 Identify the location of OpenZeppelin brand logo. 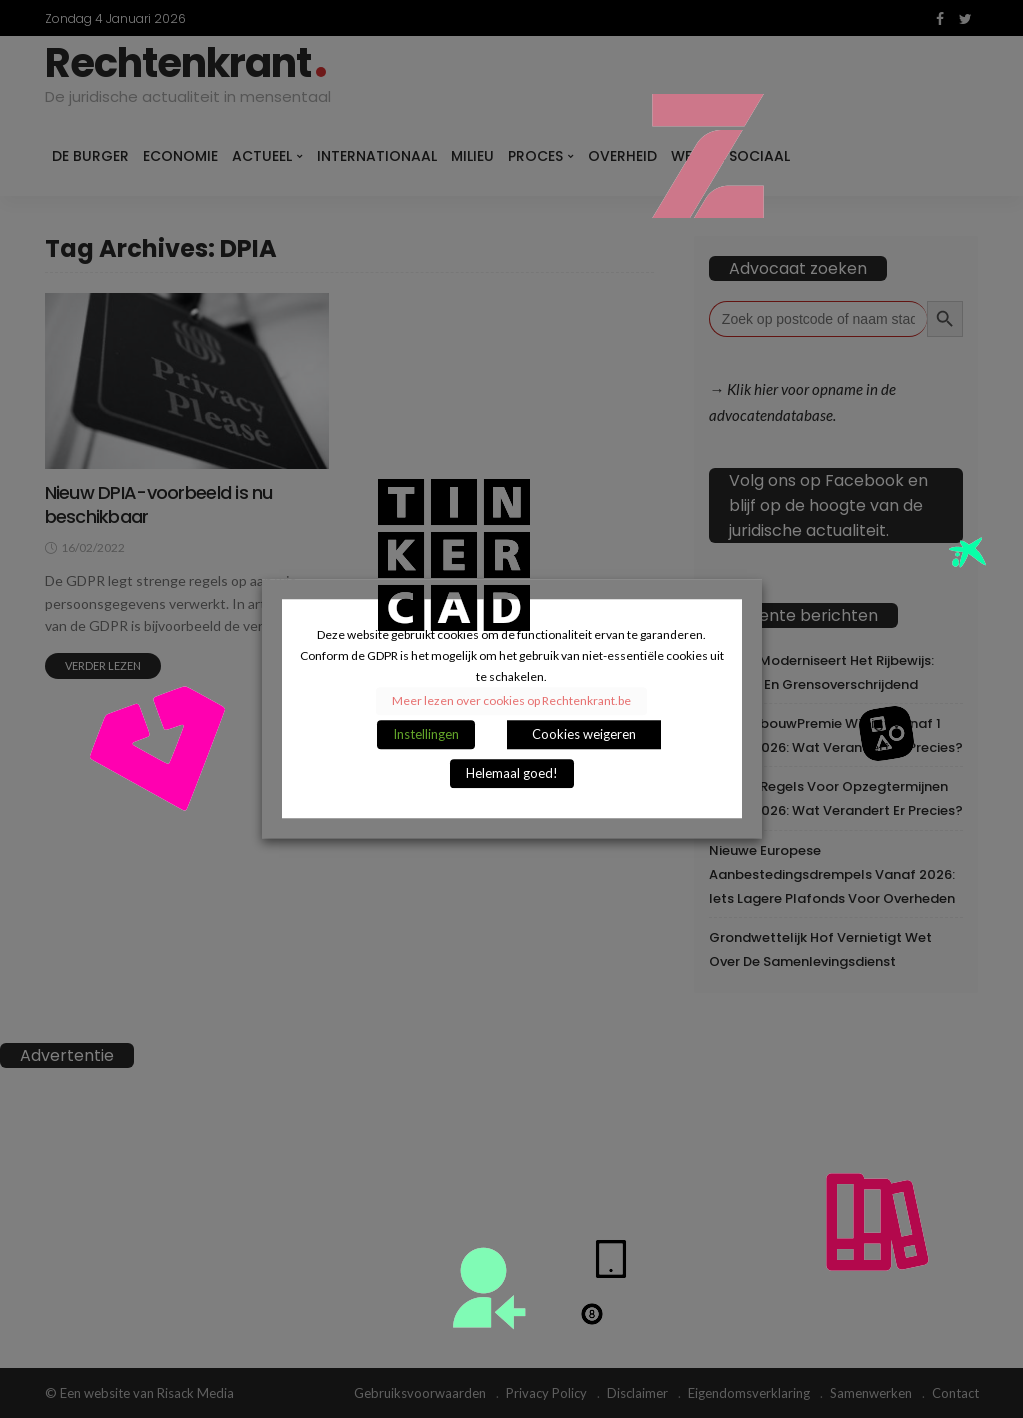
(708, 156).